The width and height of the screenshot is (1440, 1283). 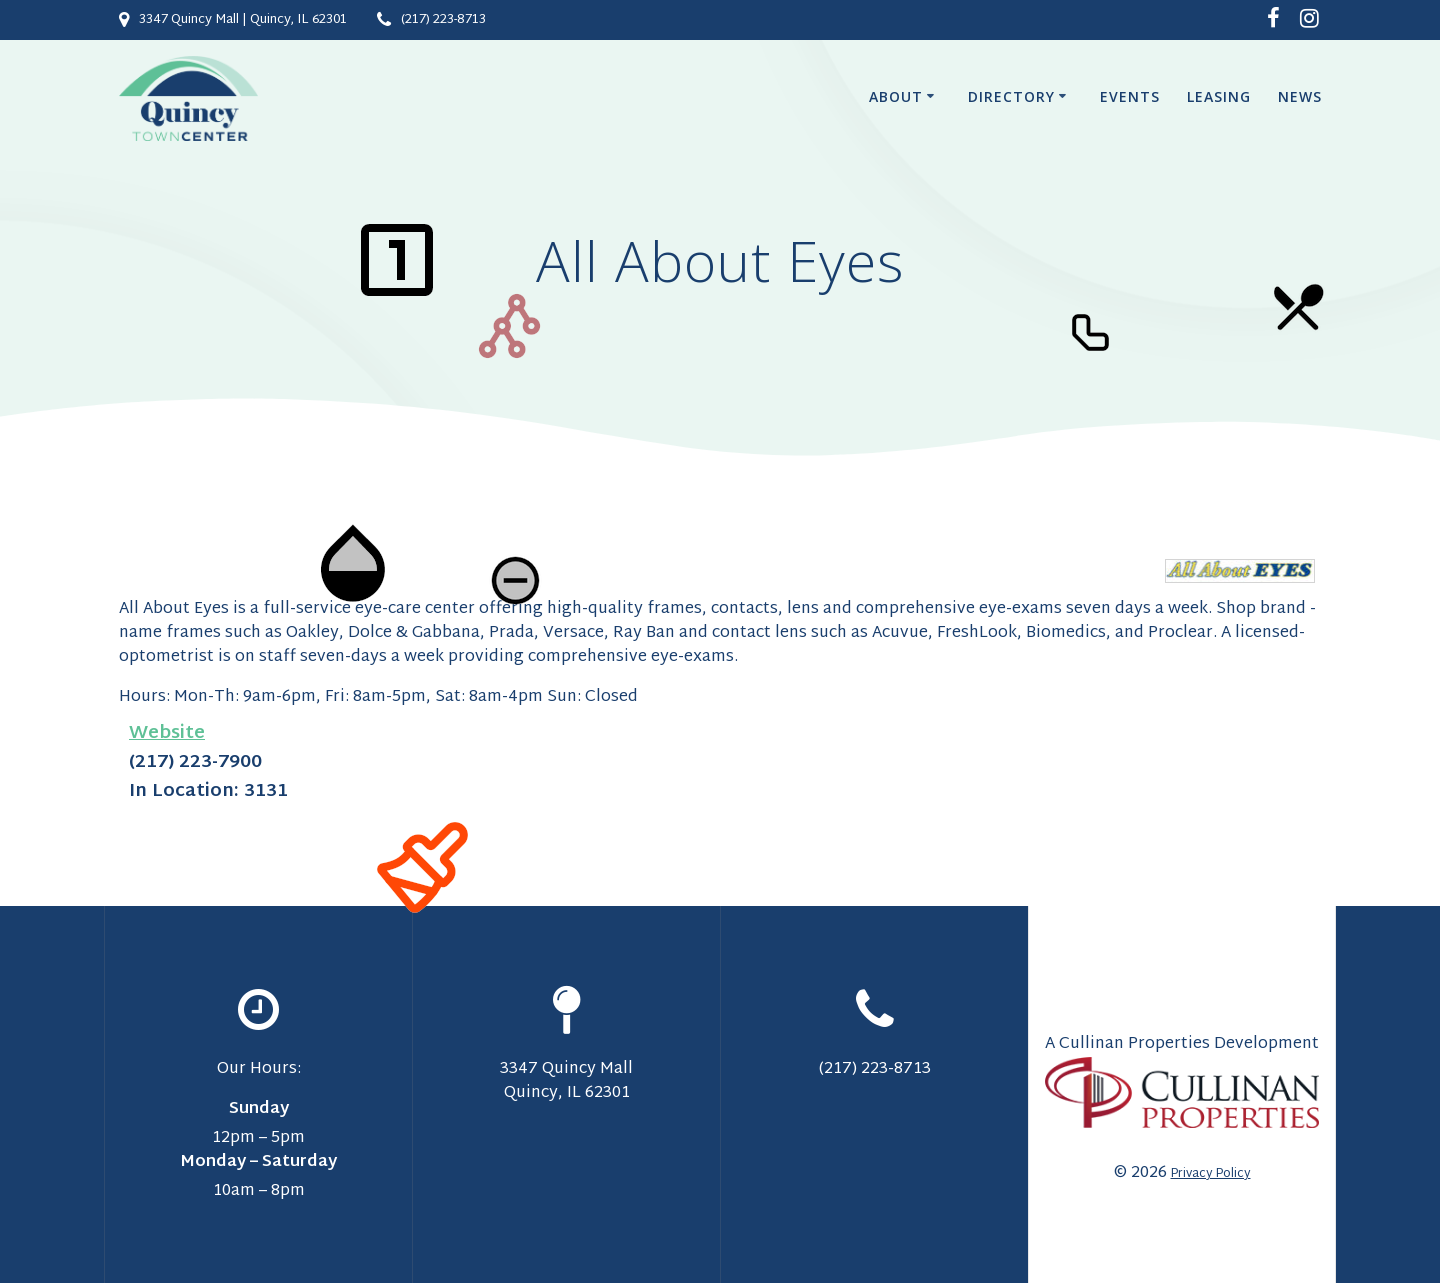 I want to click on select option one or first choice, so click(x=397, y=260).